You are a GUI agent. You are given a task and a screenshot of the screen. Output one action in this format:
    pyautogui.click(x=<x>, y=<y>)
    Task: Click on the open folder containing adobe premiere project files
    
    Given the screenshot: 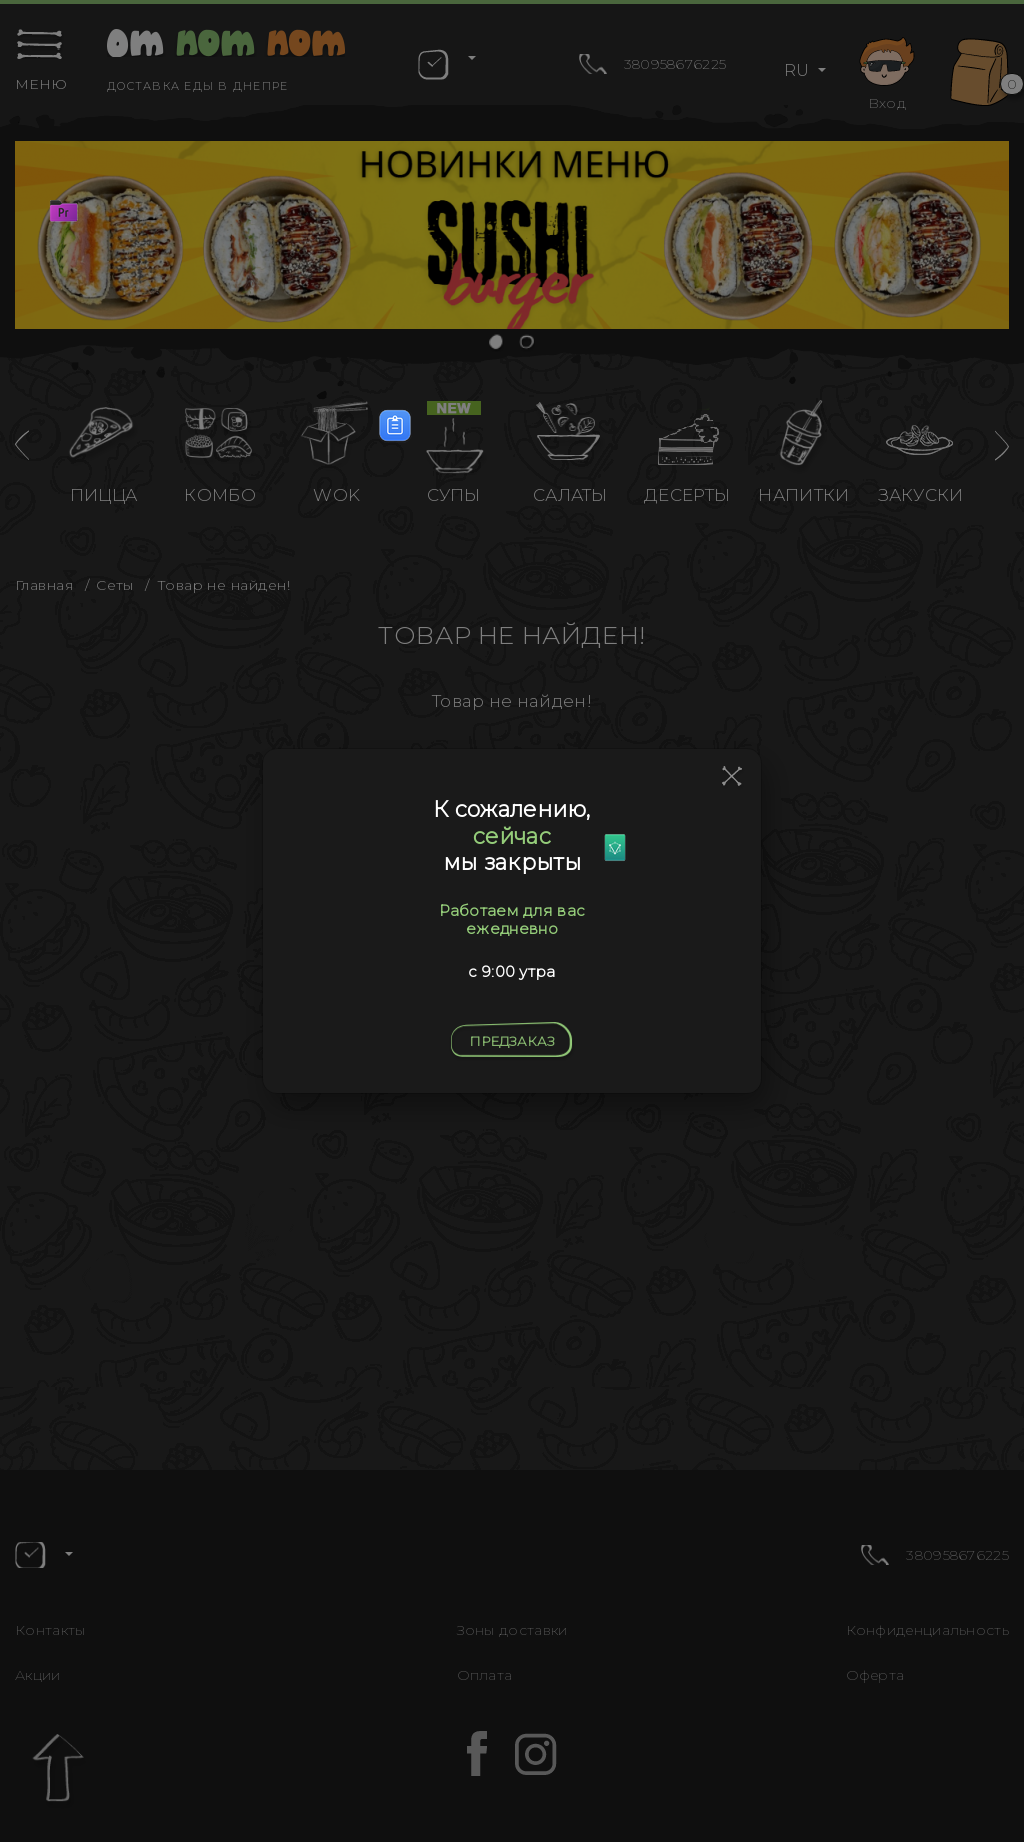 What is the action you would take?
    pyautogui.click(x=63, y=211)
    